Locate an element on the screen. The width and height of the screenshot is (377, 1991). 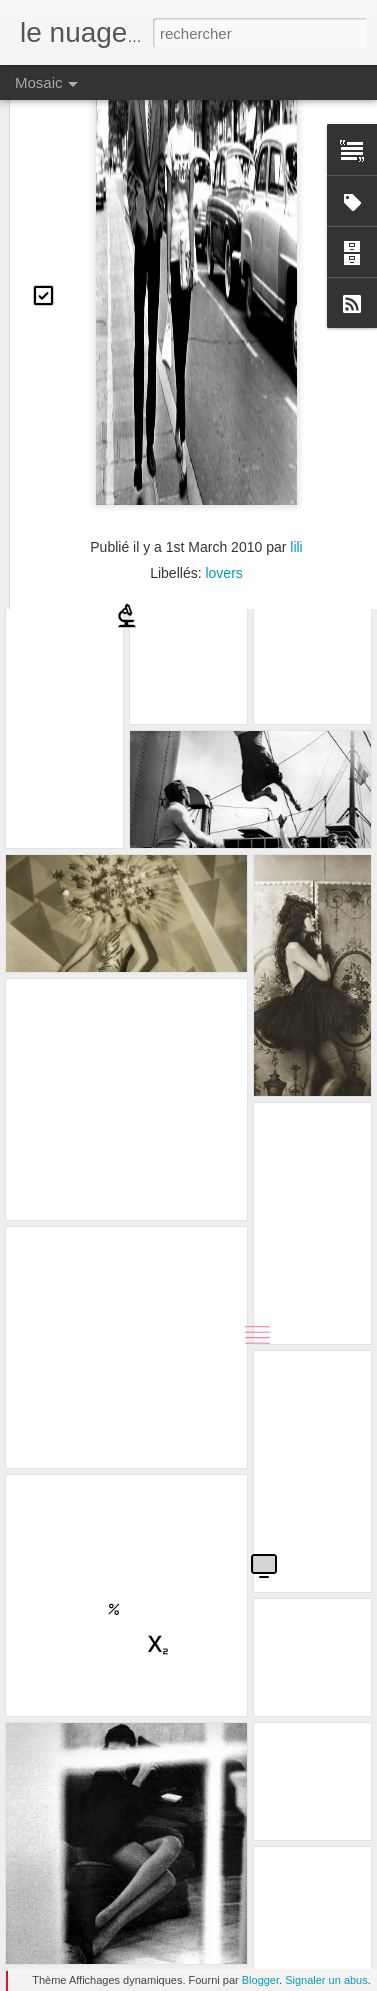
view on desktop display is located at coordinates (264, 1565).